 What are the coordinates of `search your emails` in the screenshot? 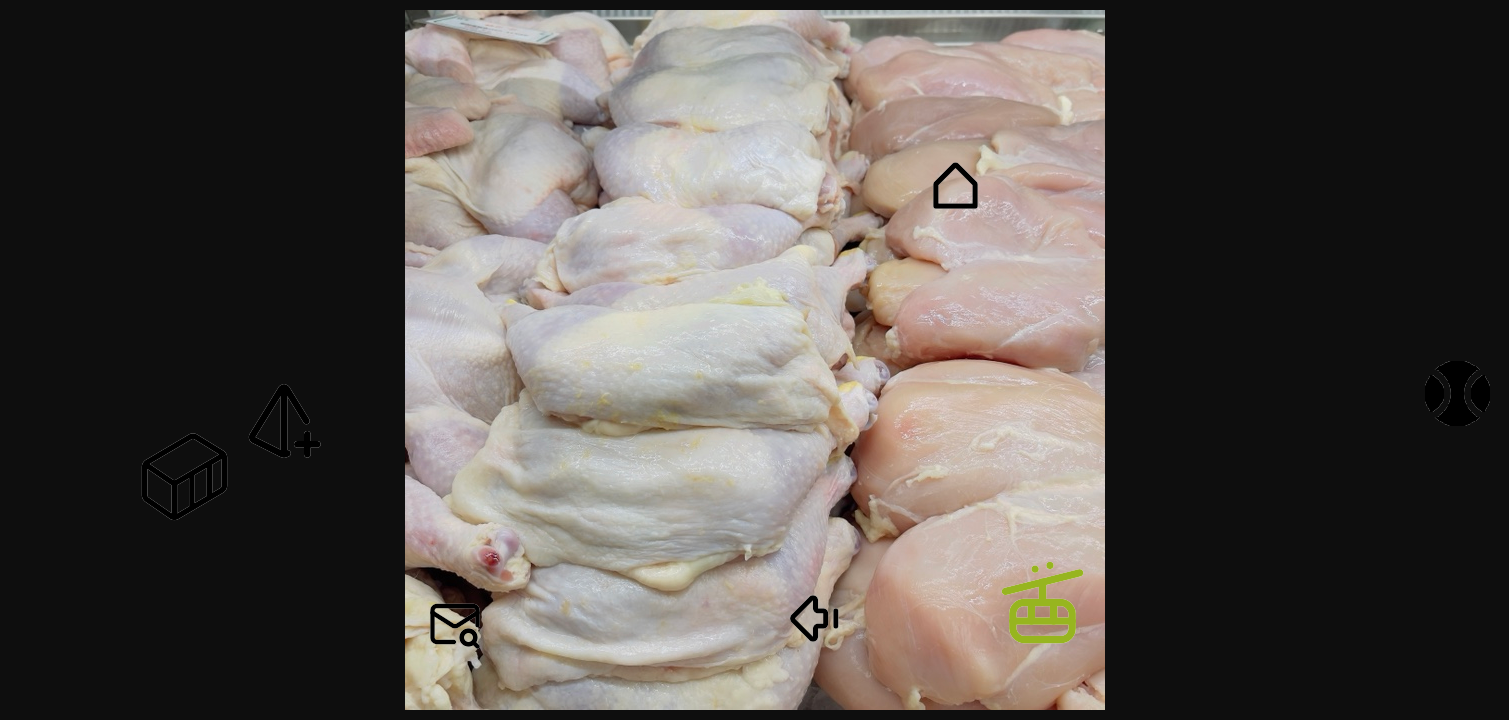 It's located at (455, 624).